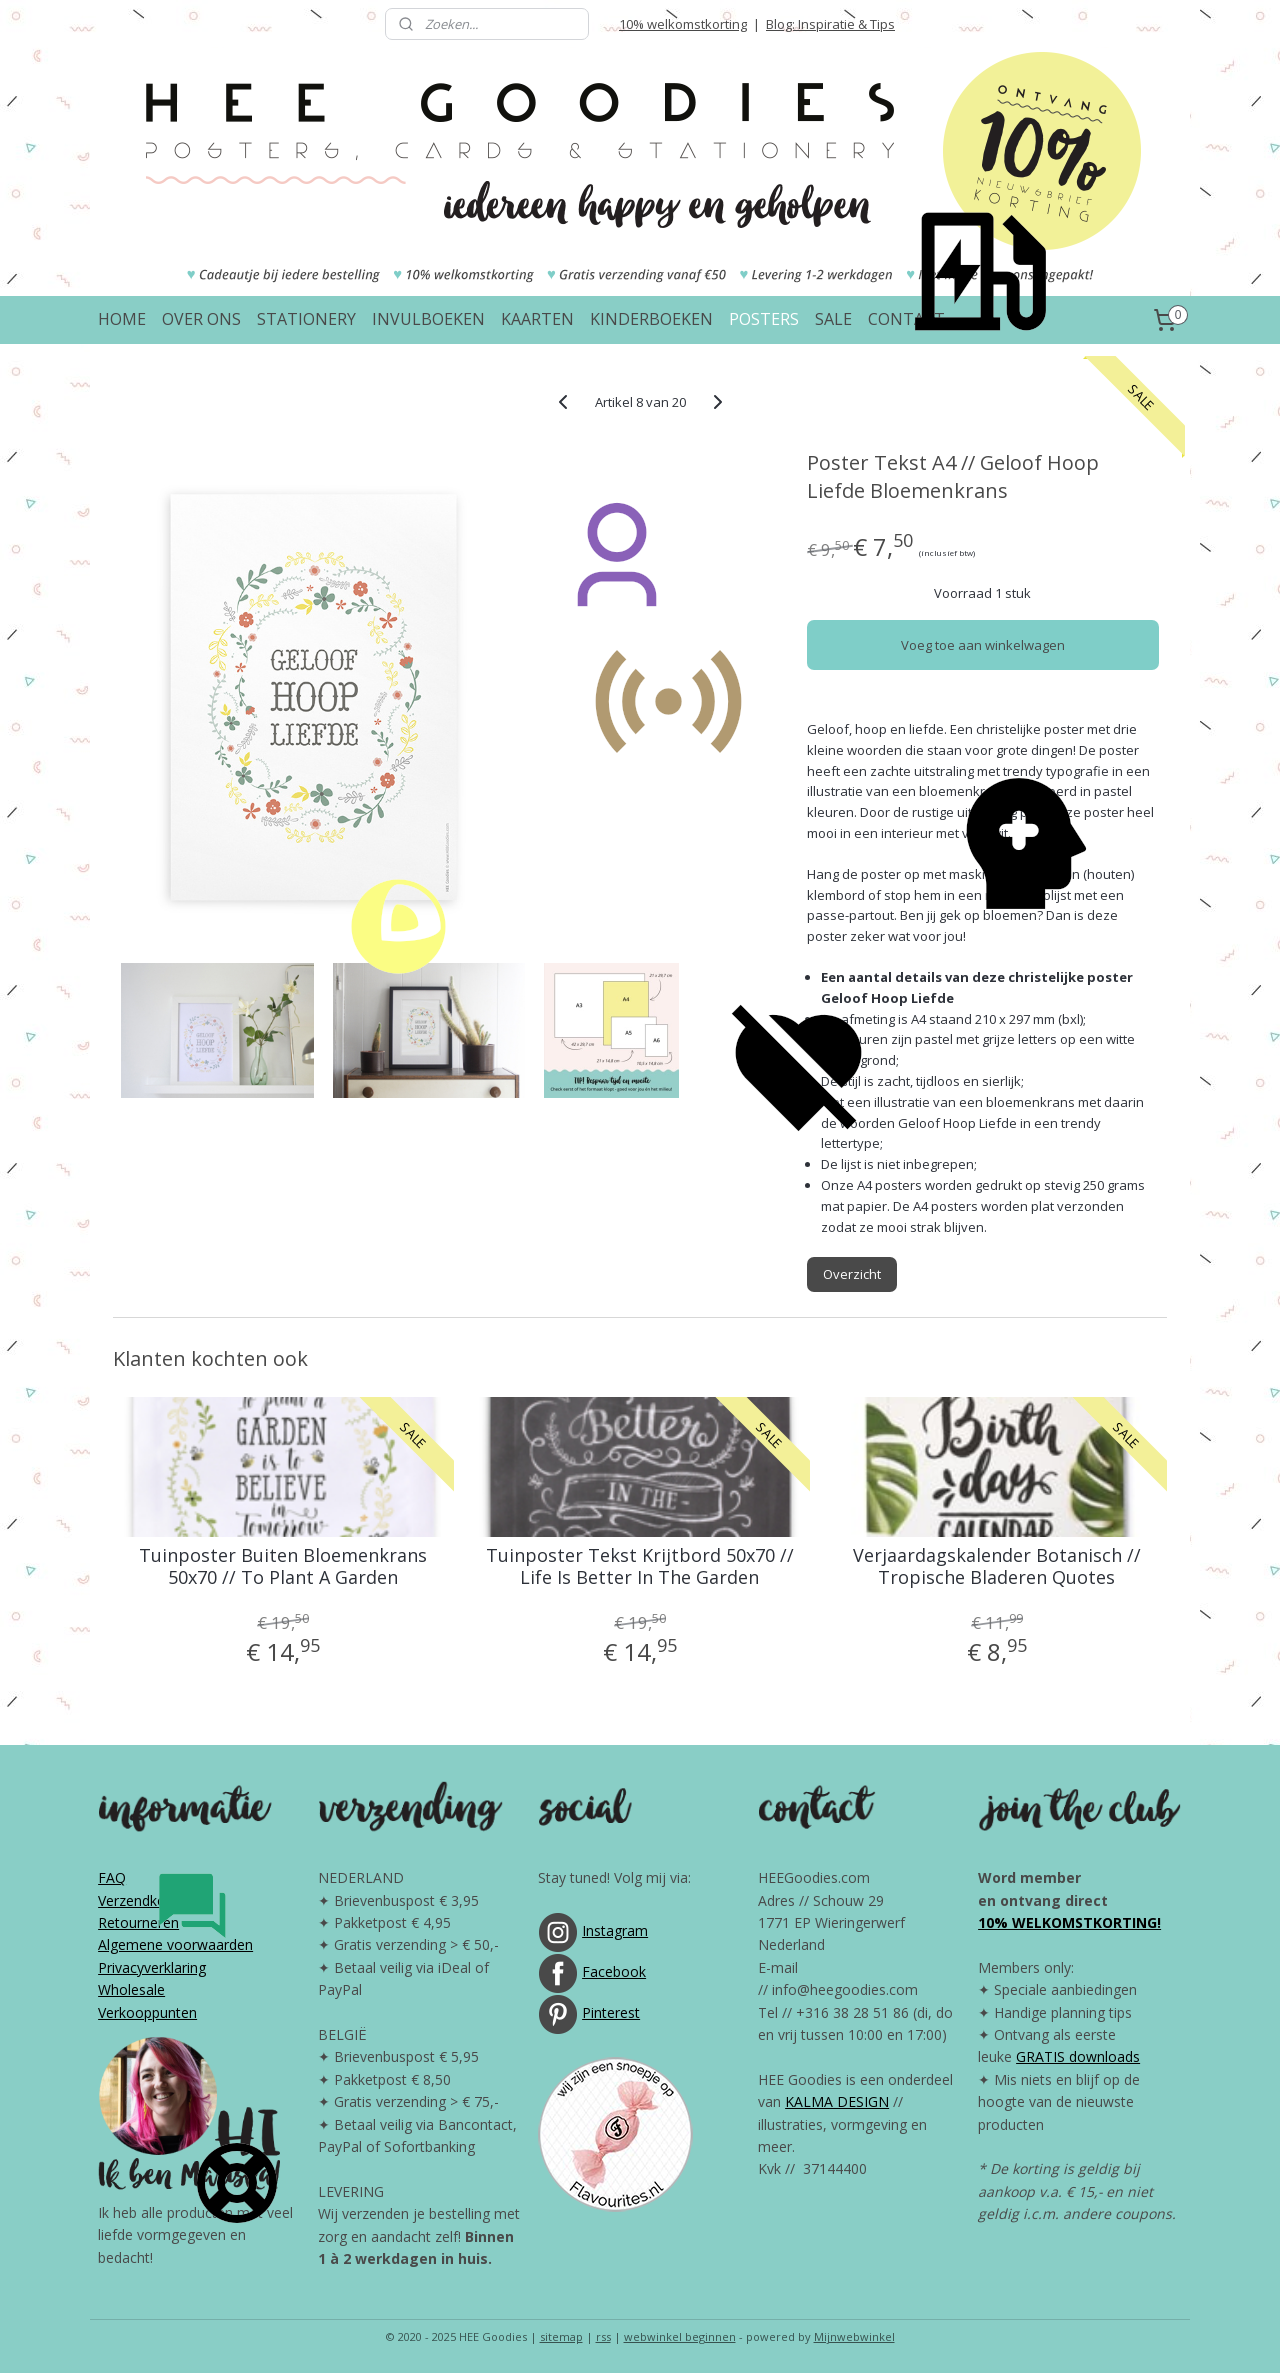  I want to click on view your profile, so click(617, 557).